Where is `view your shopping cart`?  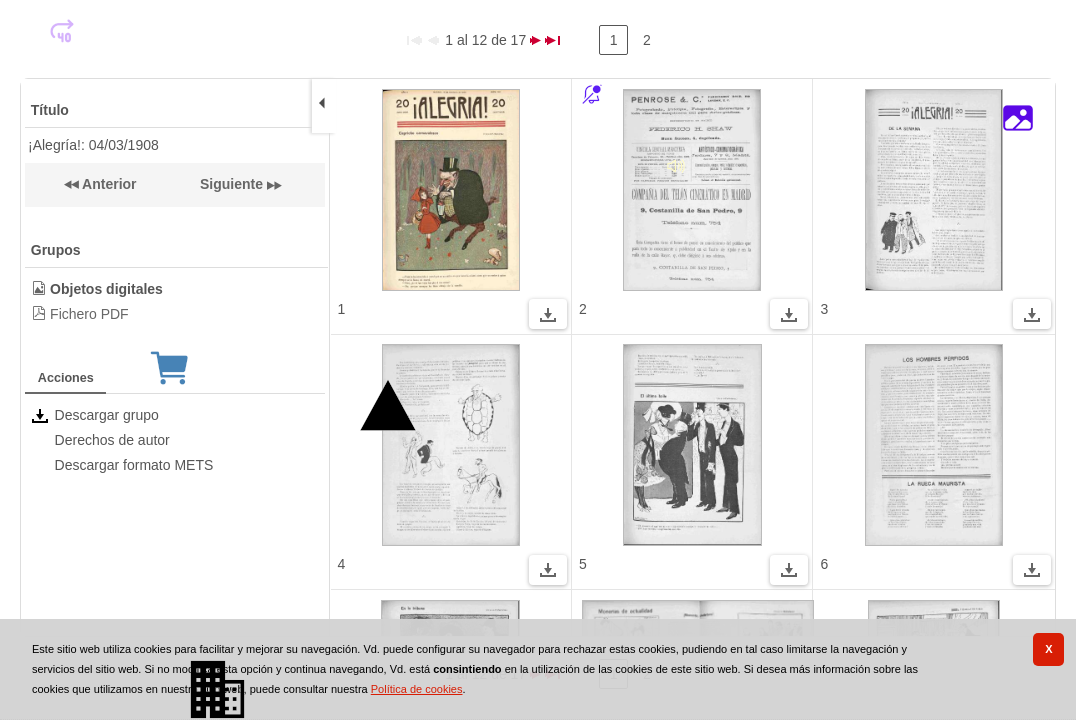
view your shopping cart is located at coordinates (170, 368).